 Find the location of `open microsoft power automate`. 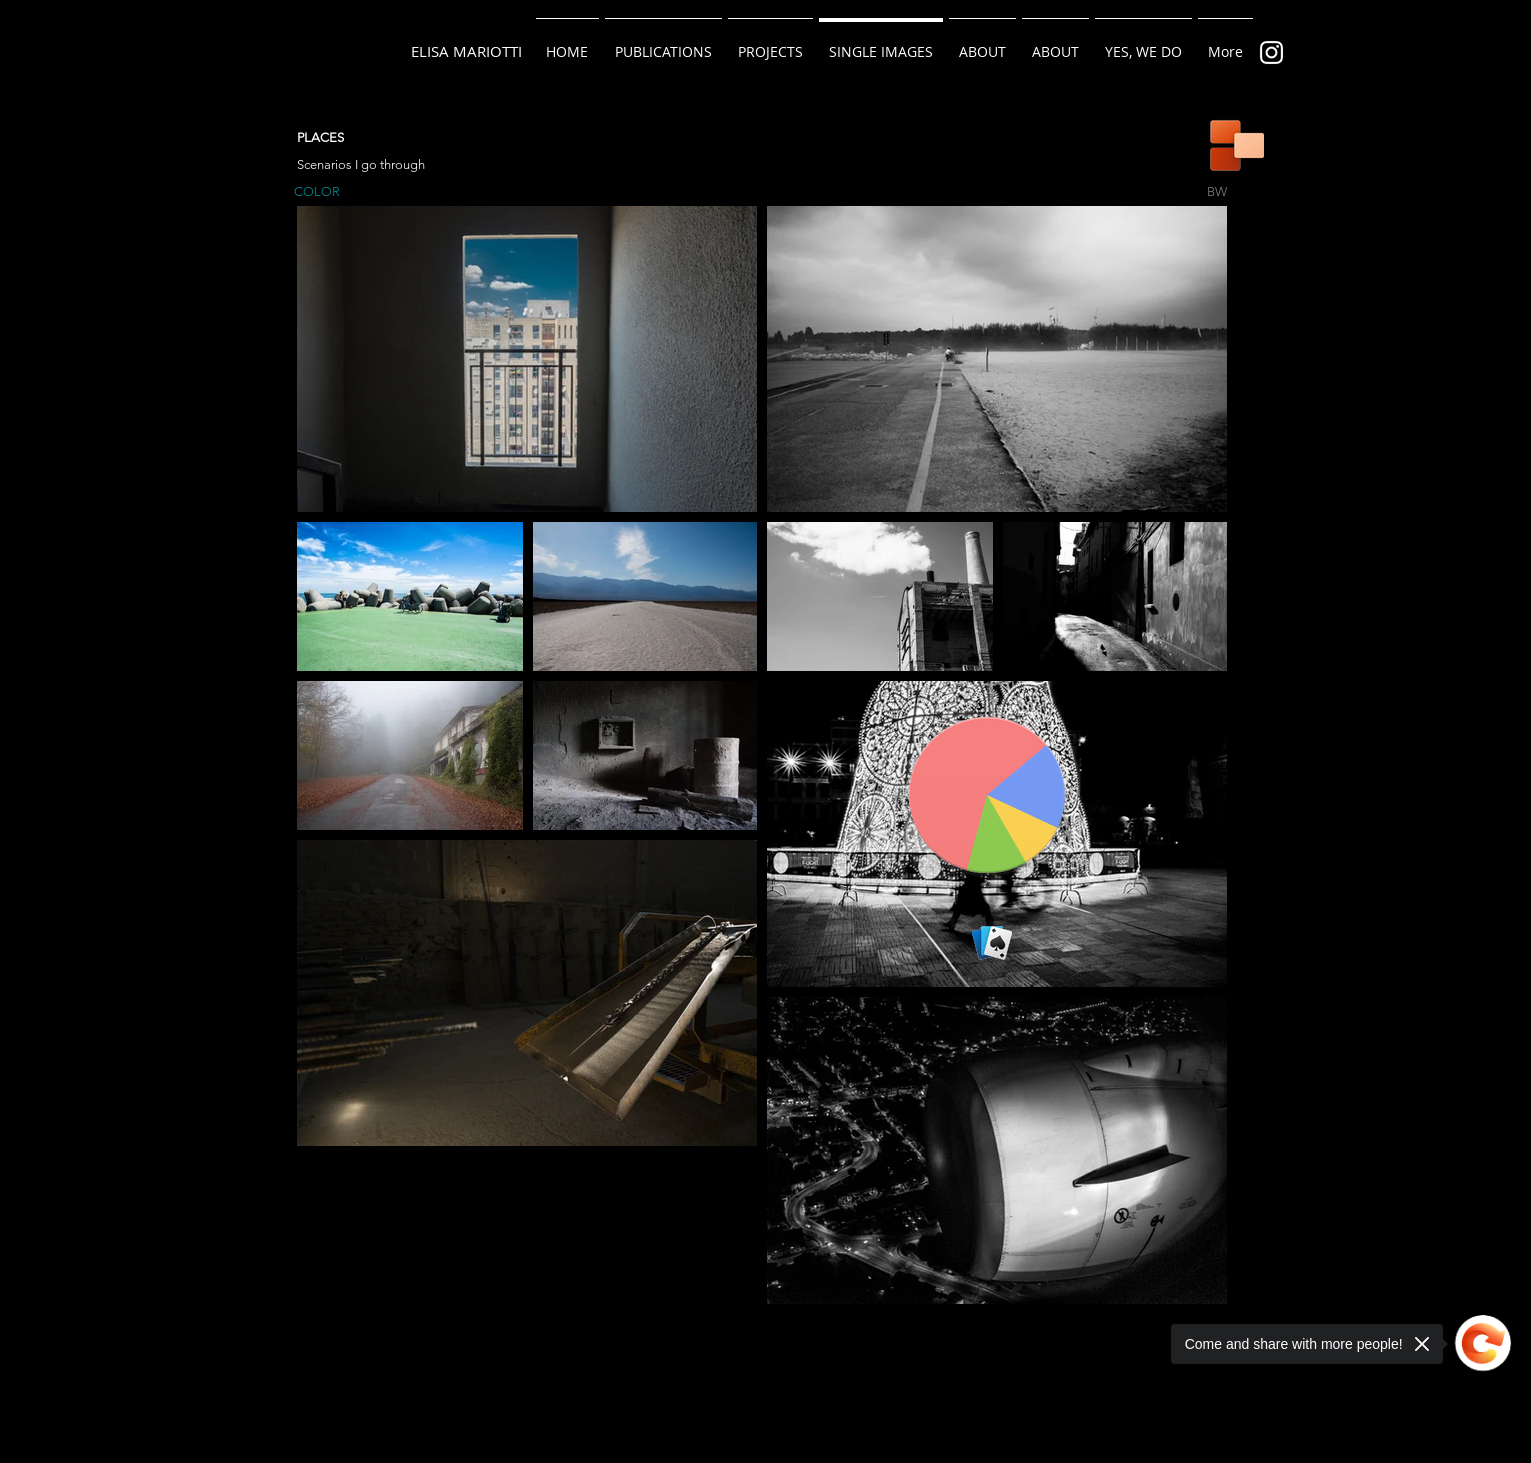

open microsoft power automate is located at coordinates (1235, 145).